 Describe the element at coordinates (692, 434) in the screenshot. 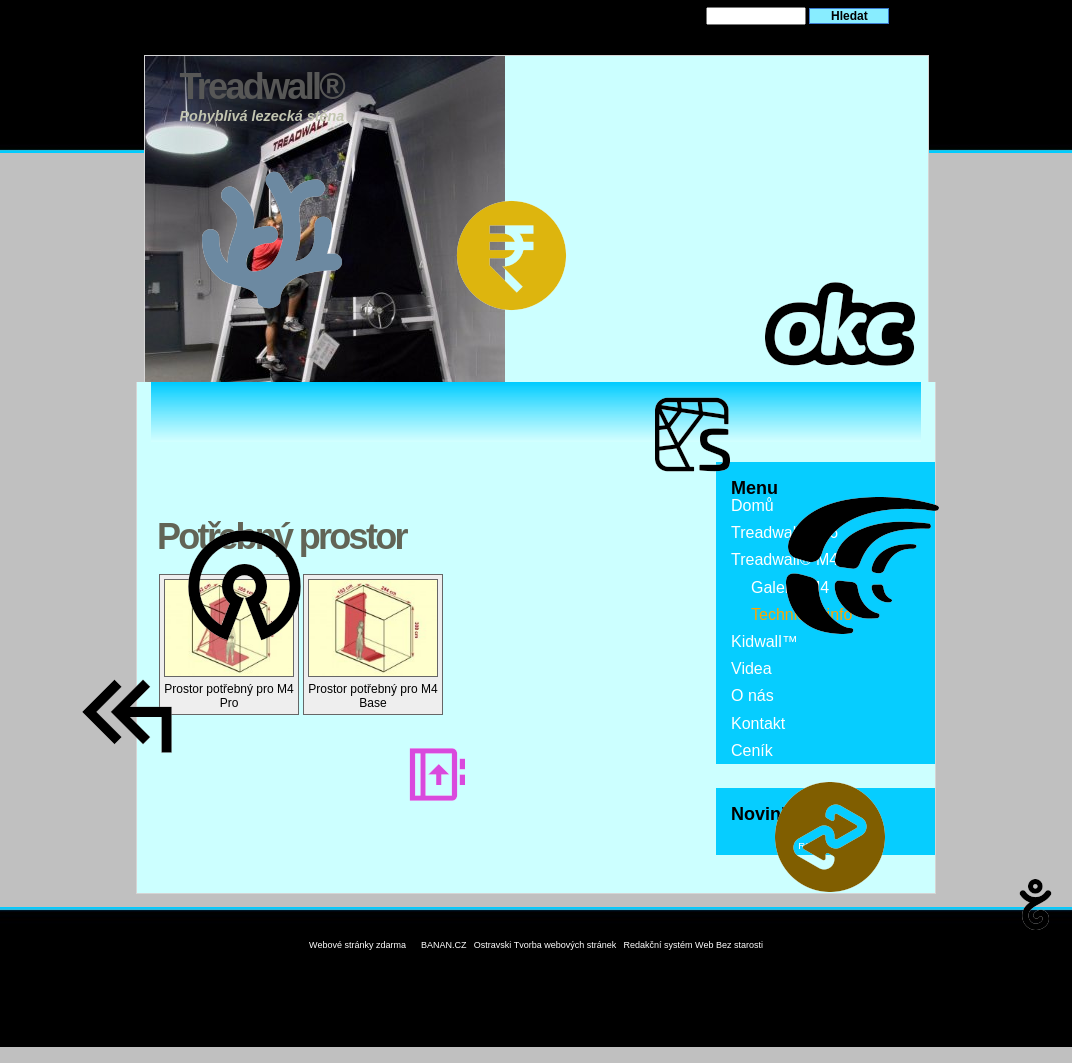

I see `visit the Spyderide website or app` at that location.